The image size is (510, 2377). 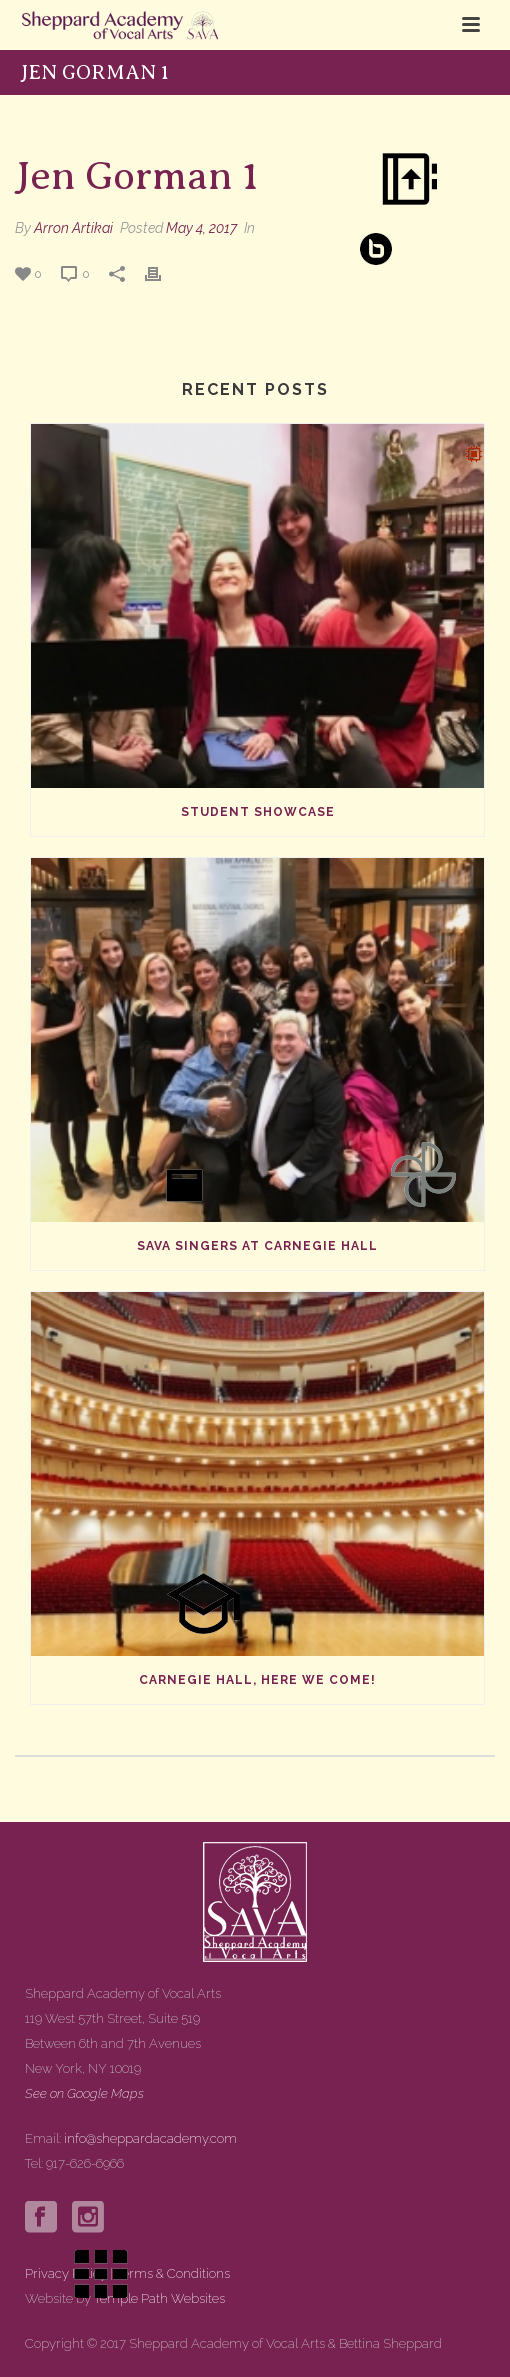 What do you see at coordinates (101, 2274) in the screenshot?
I see `switch to grid view layout` at bounding box center [101, 2274].